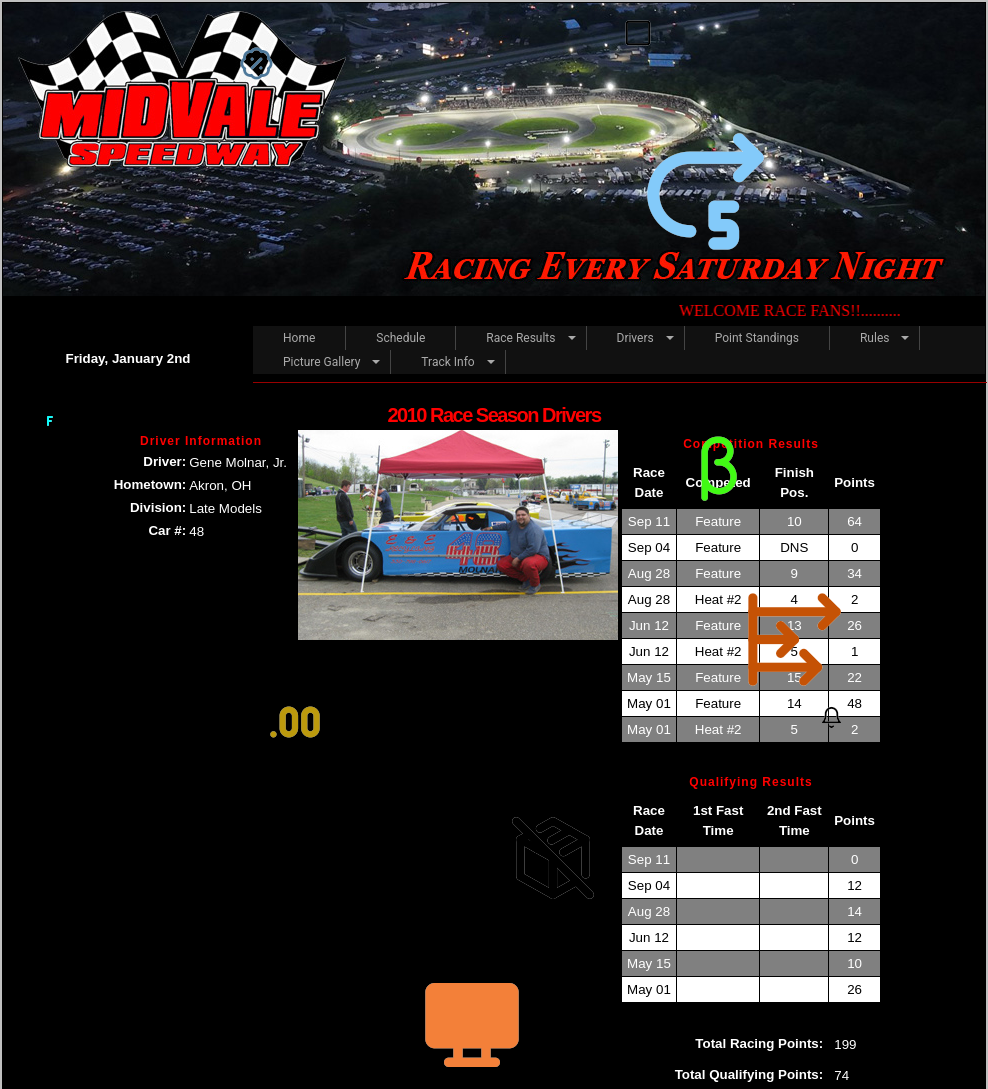 This screenshot has width=988, height=1089. What do you see at coordinates (831, 717) in the screenshot?
I see `view notifications` at bounding box center [831, 717].